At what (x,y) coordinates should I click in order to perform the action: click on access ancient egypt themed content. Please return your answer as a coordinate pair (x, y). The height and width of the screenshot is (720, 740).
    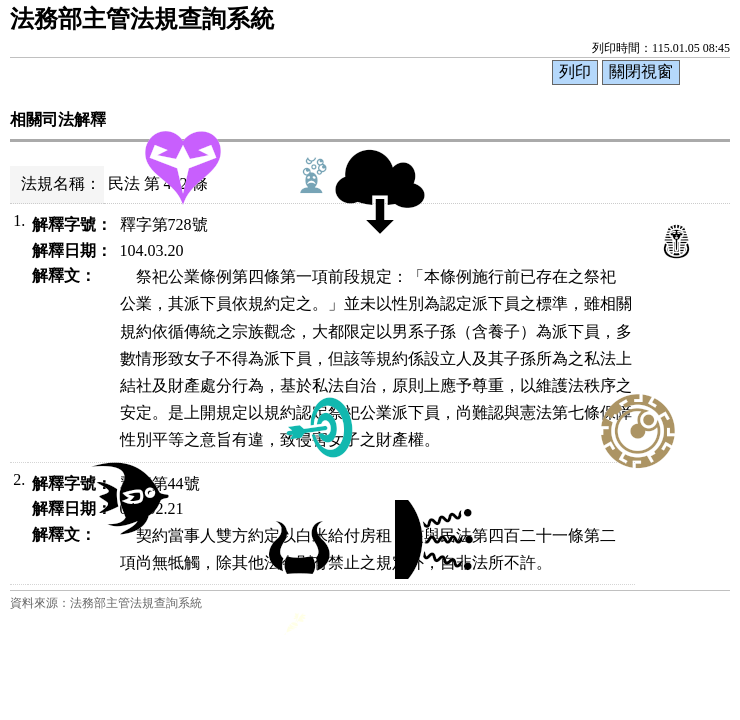
    Looking at the image, I should click on (676, 241).